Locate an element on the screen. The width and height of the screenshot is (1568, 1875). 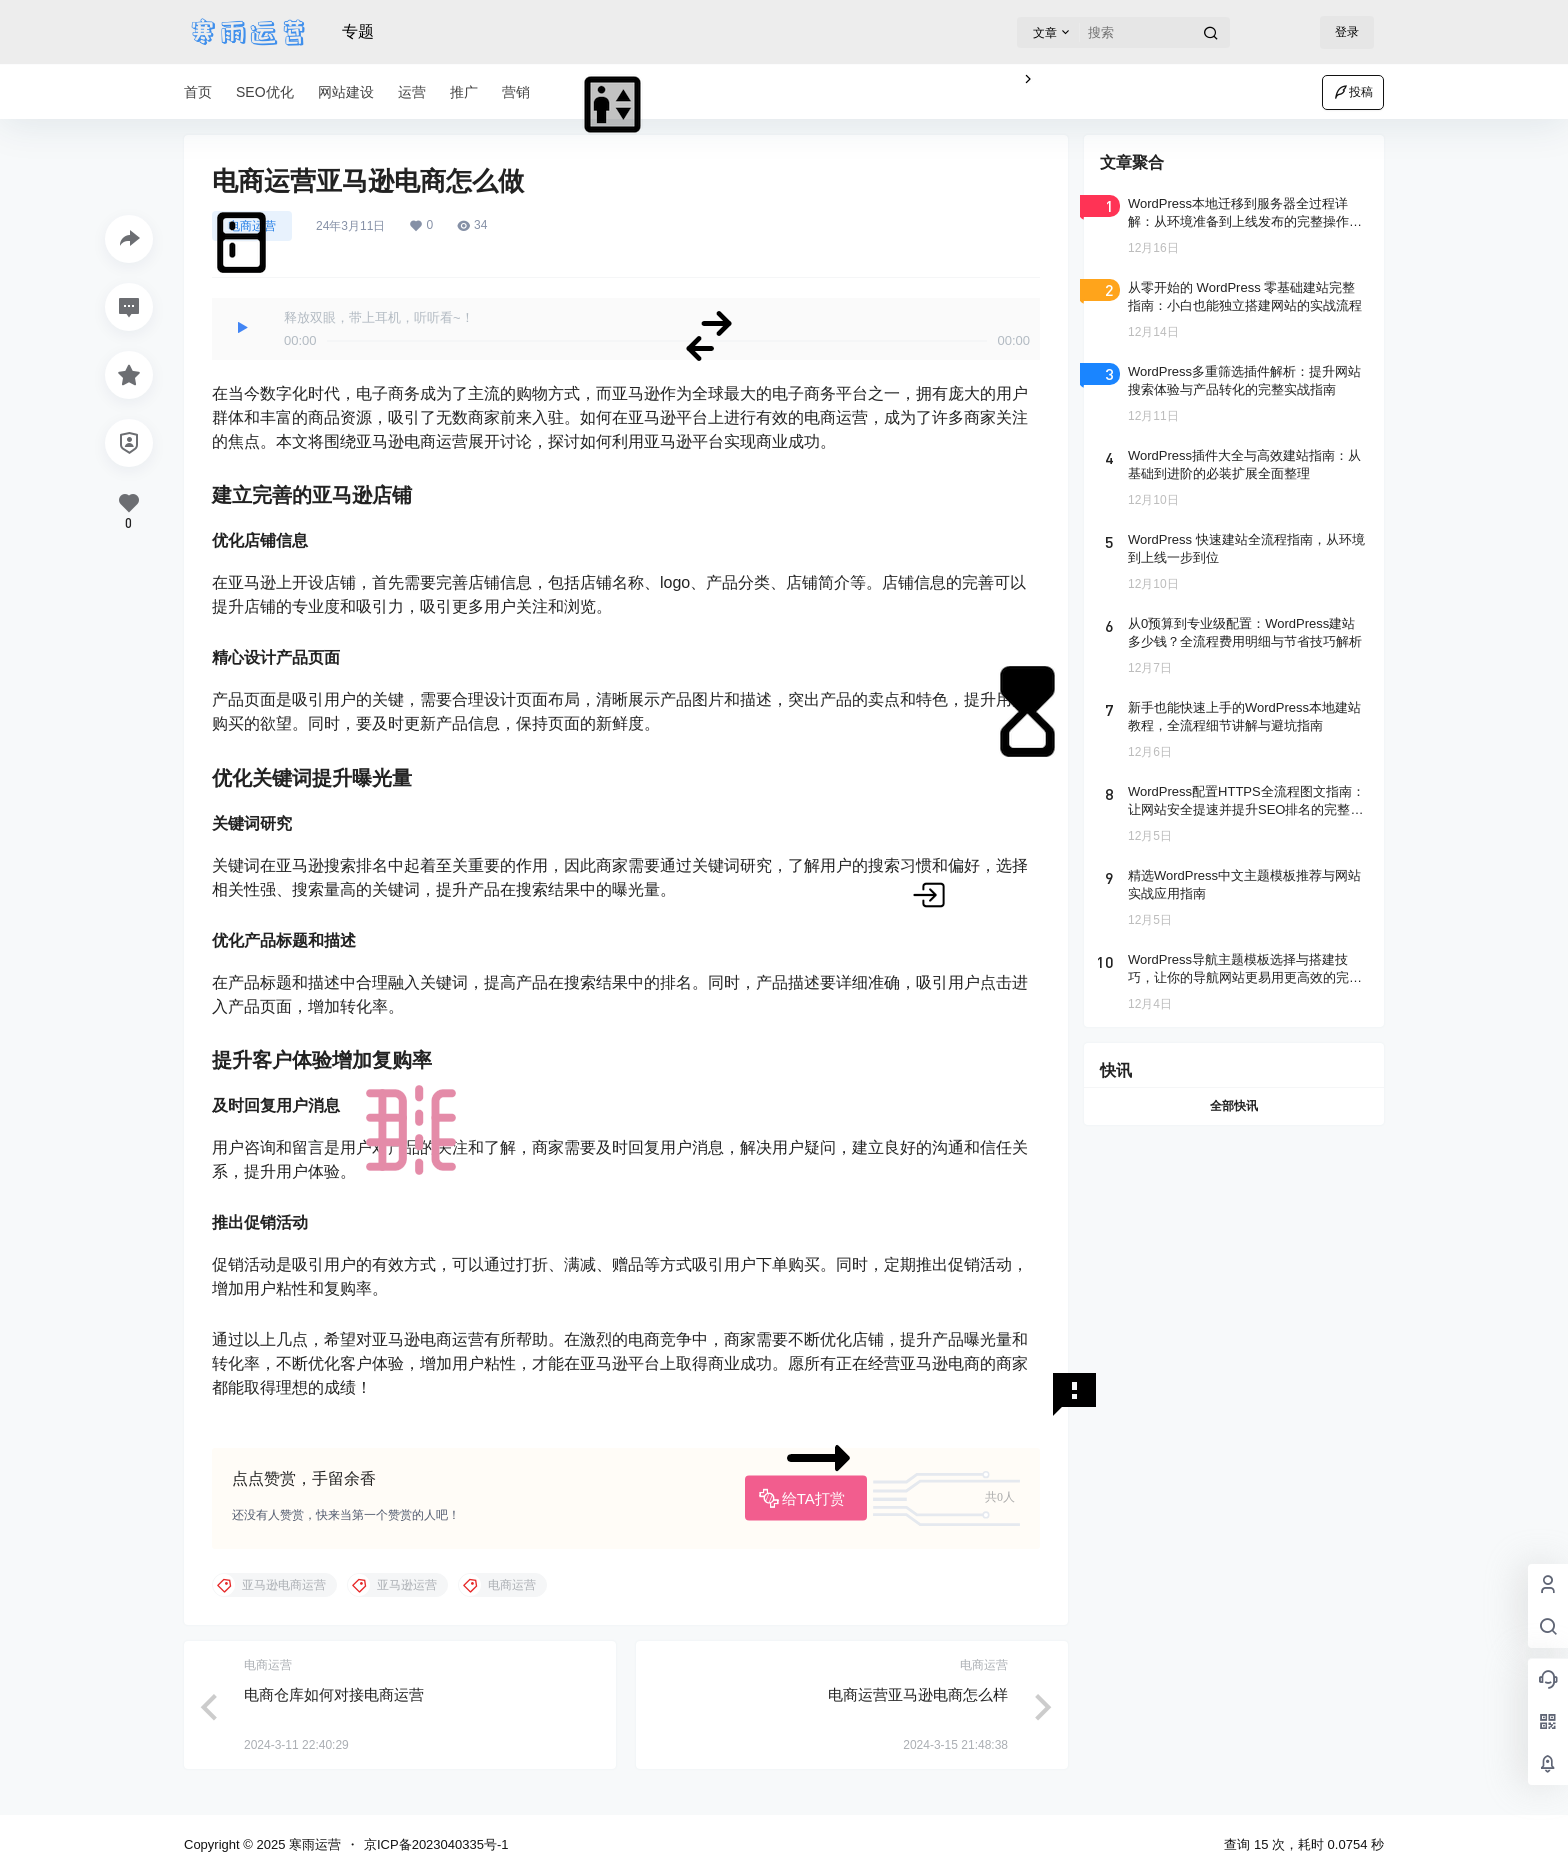
access kitchen appliance controls is located at coordinates (241, 242).